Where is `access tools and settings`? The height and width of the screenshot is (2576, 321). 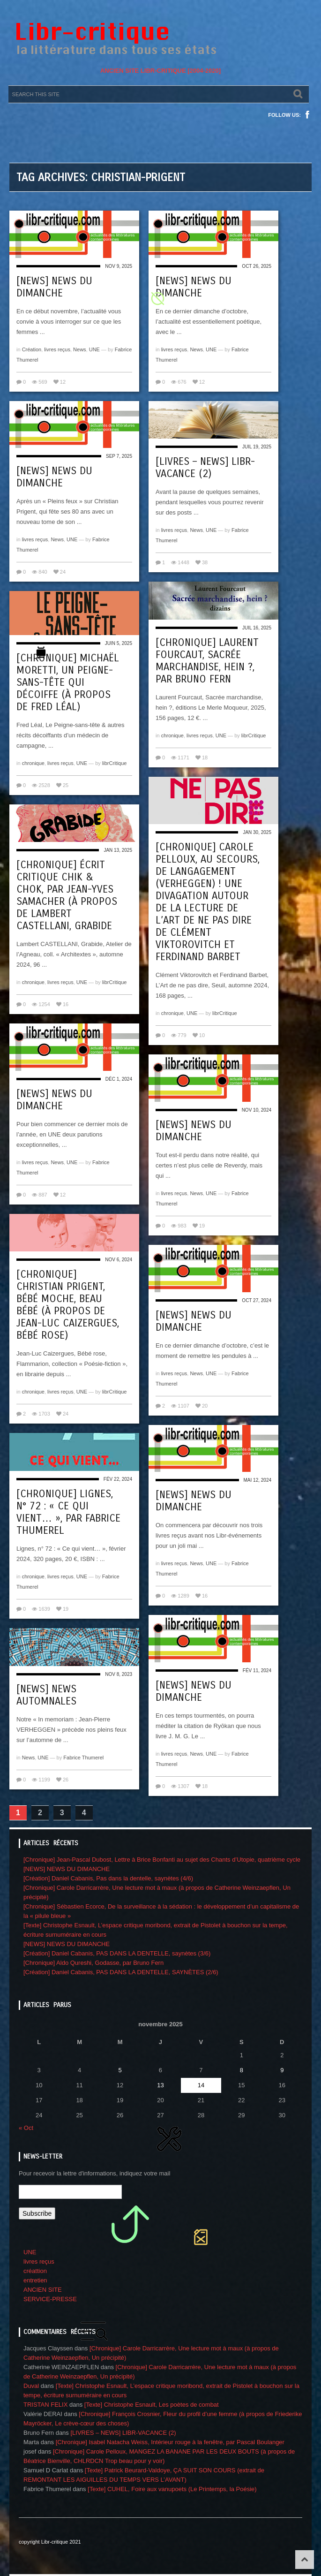
access tools and settings is located at coordinates (169, 2139).